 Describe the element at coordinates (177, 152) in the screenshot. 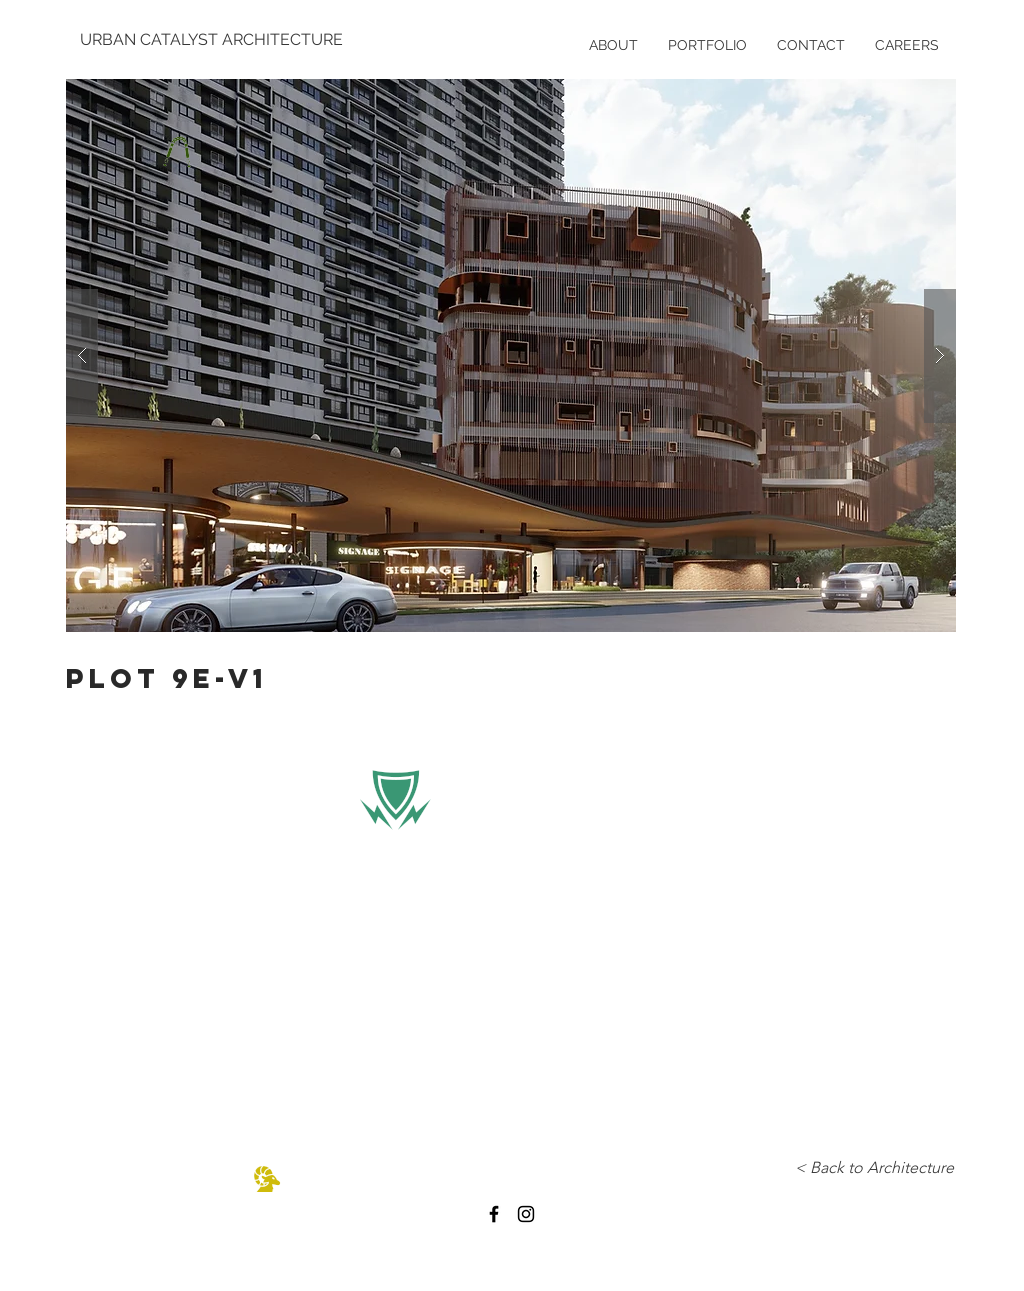

I see `select nunchaku weapon in game inventory` at that location.